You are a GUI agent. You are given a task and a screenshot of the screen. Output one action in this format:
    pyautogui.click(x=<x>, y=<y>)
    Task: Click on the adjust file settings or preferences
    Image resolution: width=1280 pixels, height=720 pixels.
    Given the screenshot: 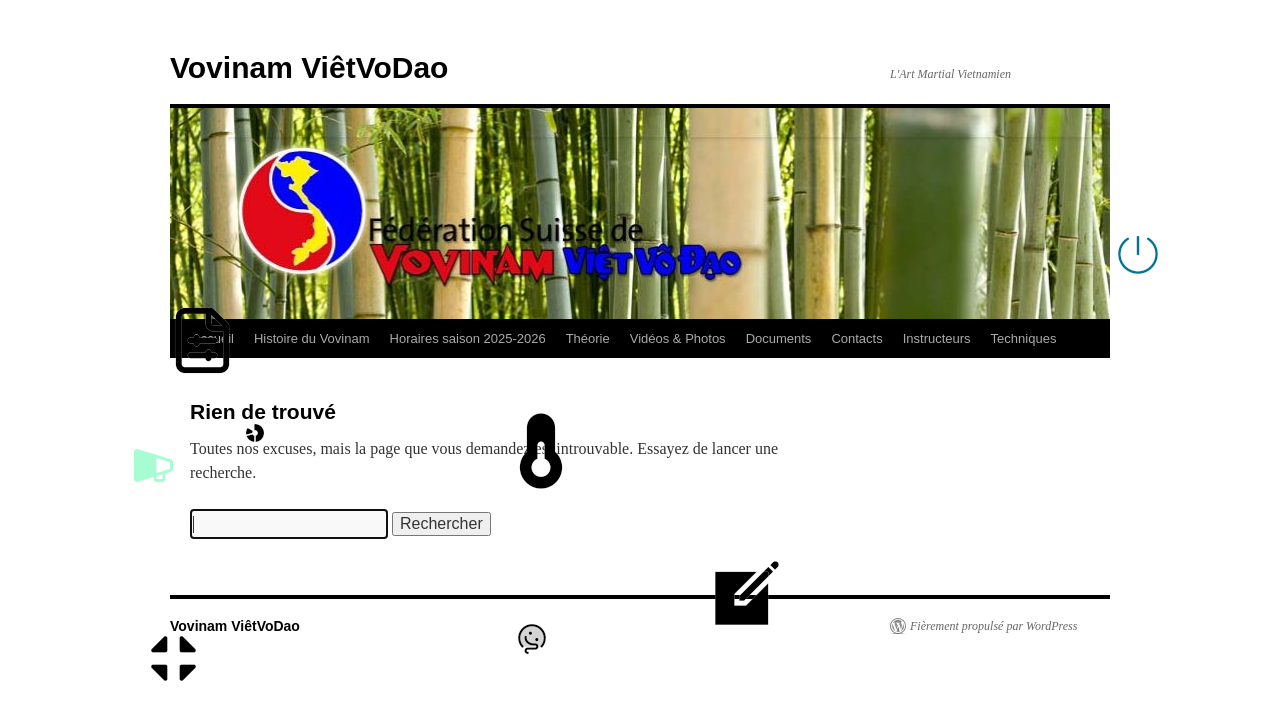 What is the action you would take?
    pyautogui.click(x=202, y=340)
    